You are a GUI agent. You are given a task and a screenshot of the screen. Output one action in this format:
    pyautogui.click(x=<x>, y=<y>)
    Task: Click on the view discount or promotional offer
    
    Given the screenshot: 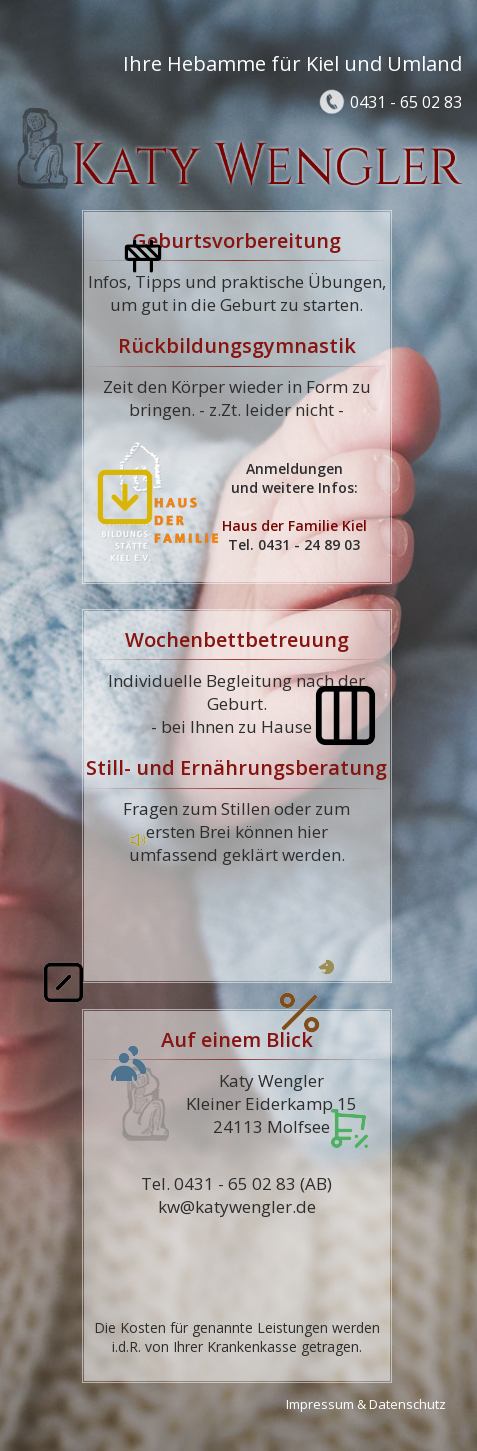 What is the action you would take?
    pyautogui.click(x=299, y=1012)
    